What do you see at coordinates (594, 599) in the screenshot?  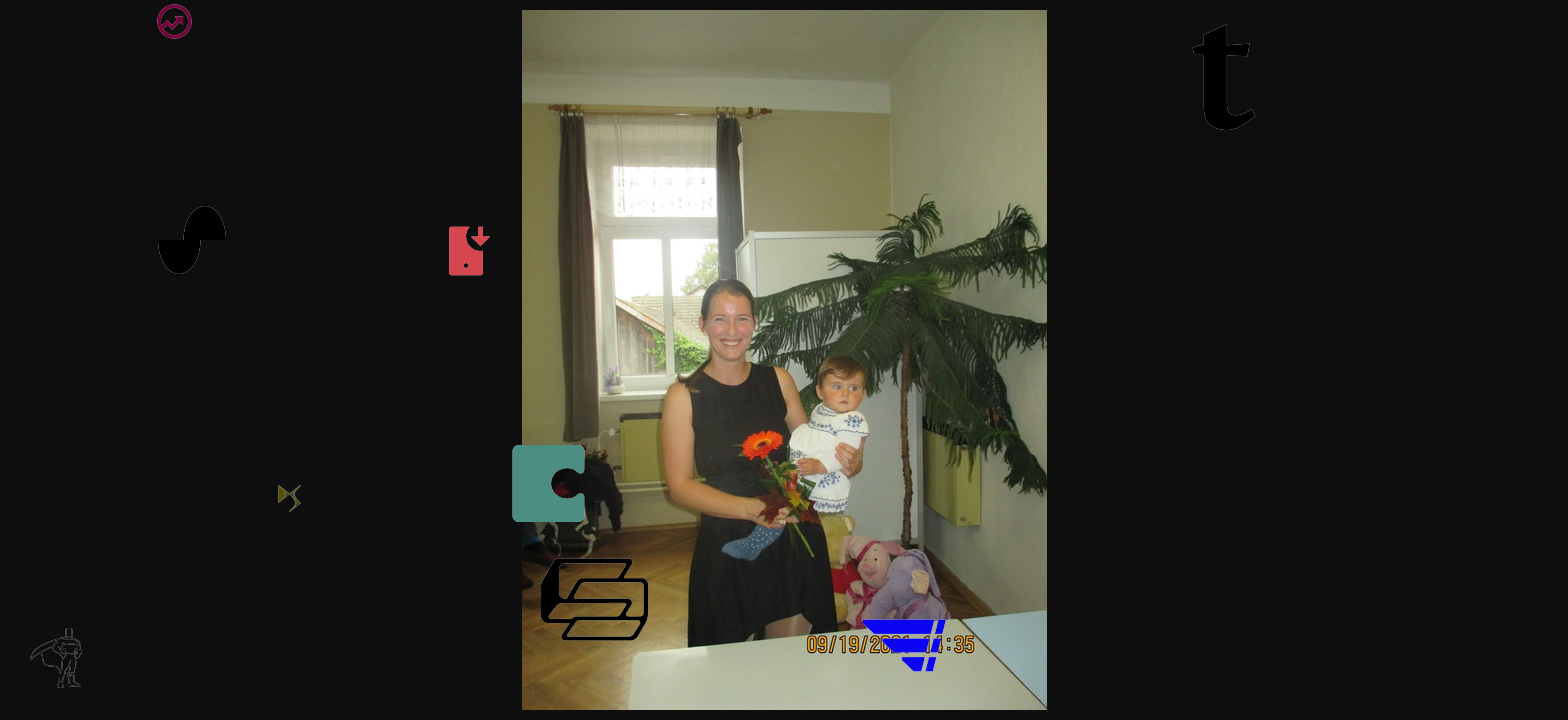 I see `SST framework logo` at bounding box center [594, 599].